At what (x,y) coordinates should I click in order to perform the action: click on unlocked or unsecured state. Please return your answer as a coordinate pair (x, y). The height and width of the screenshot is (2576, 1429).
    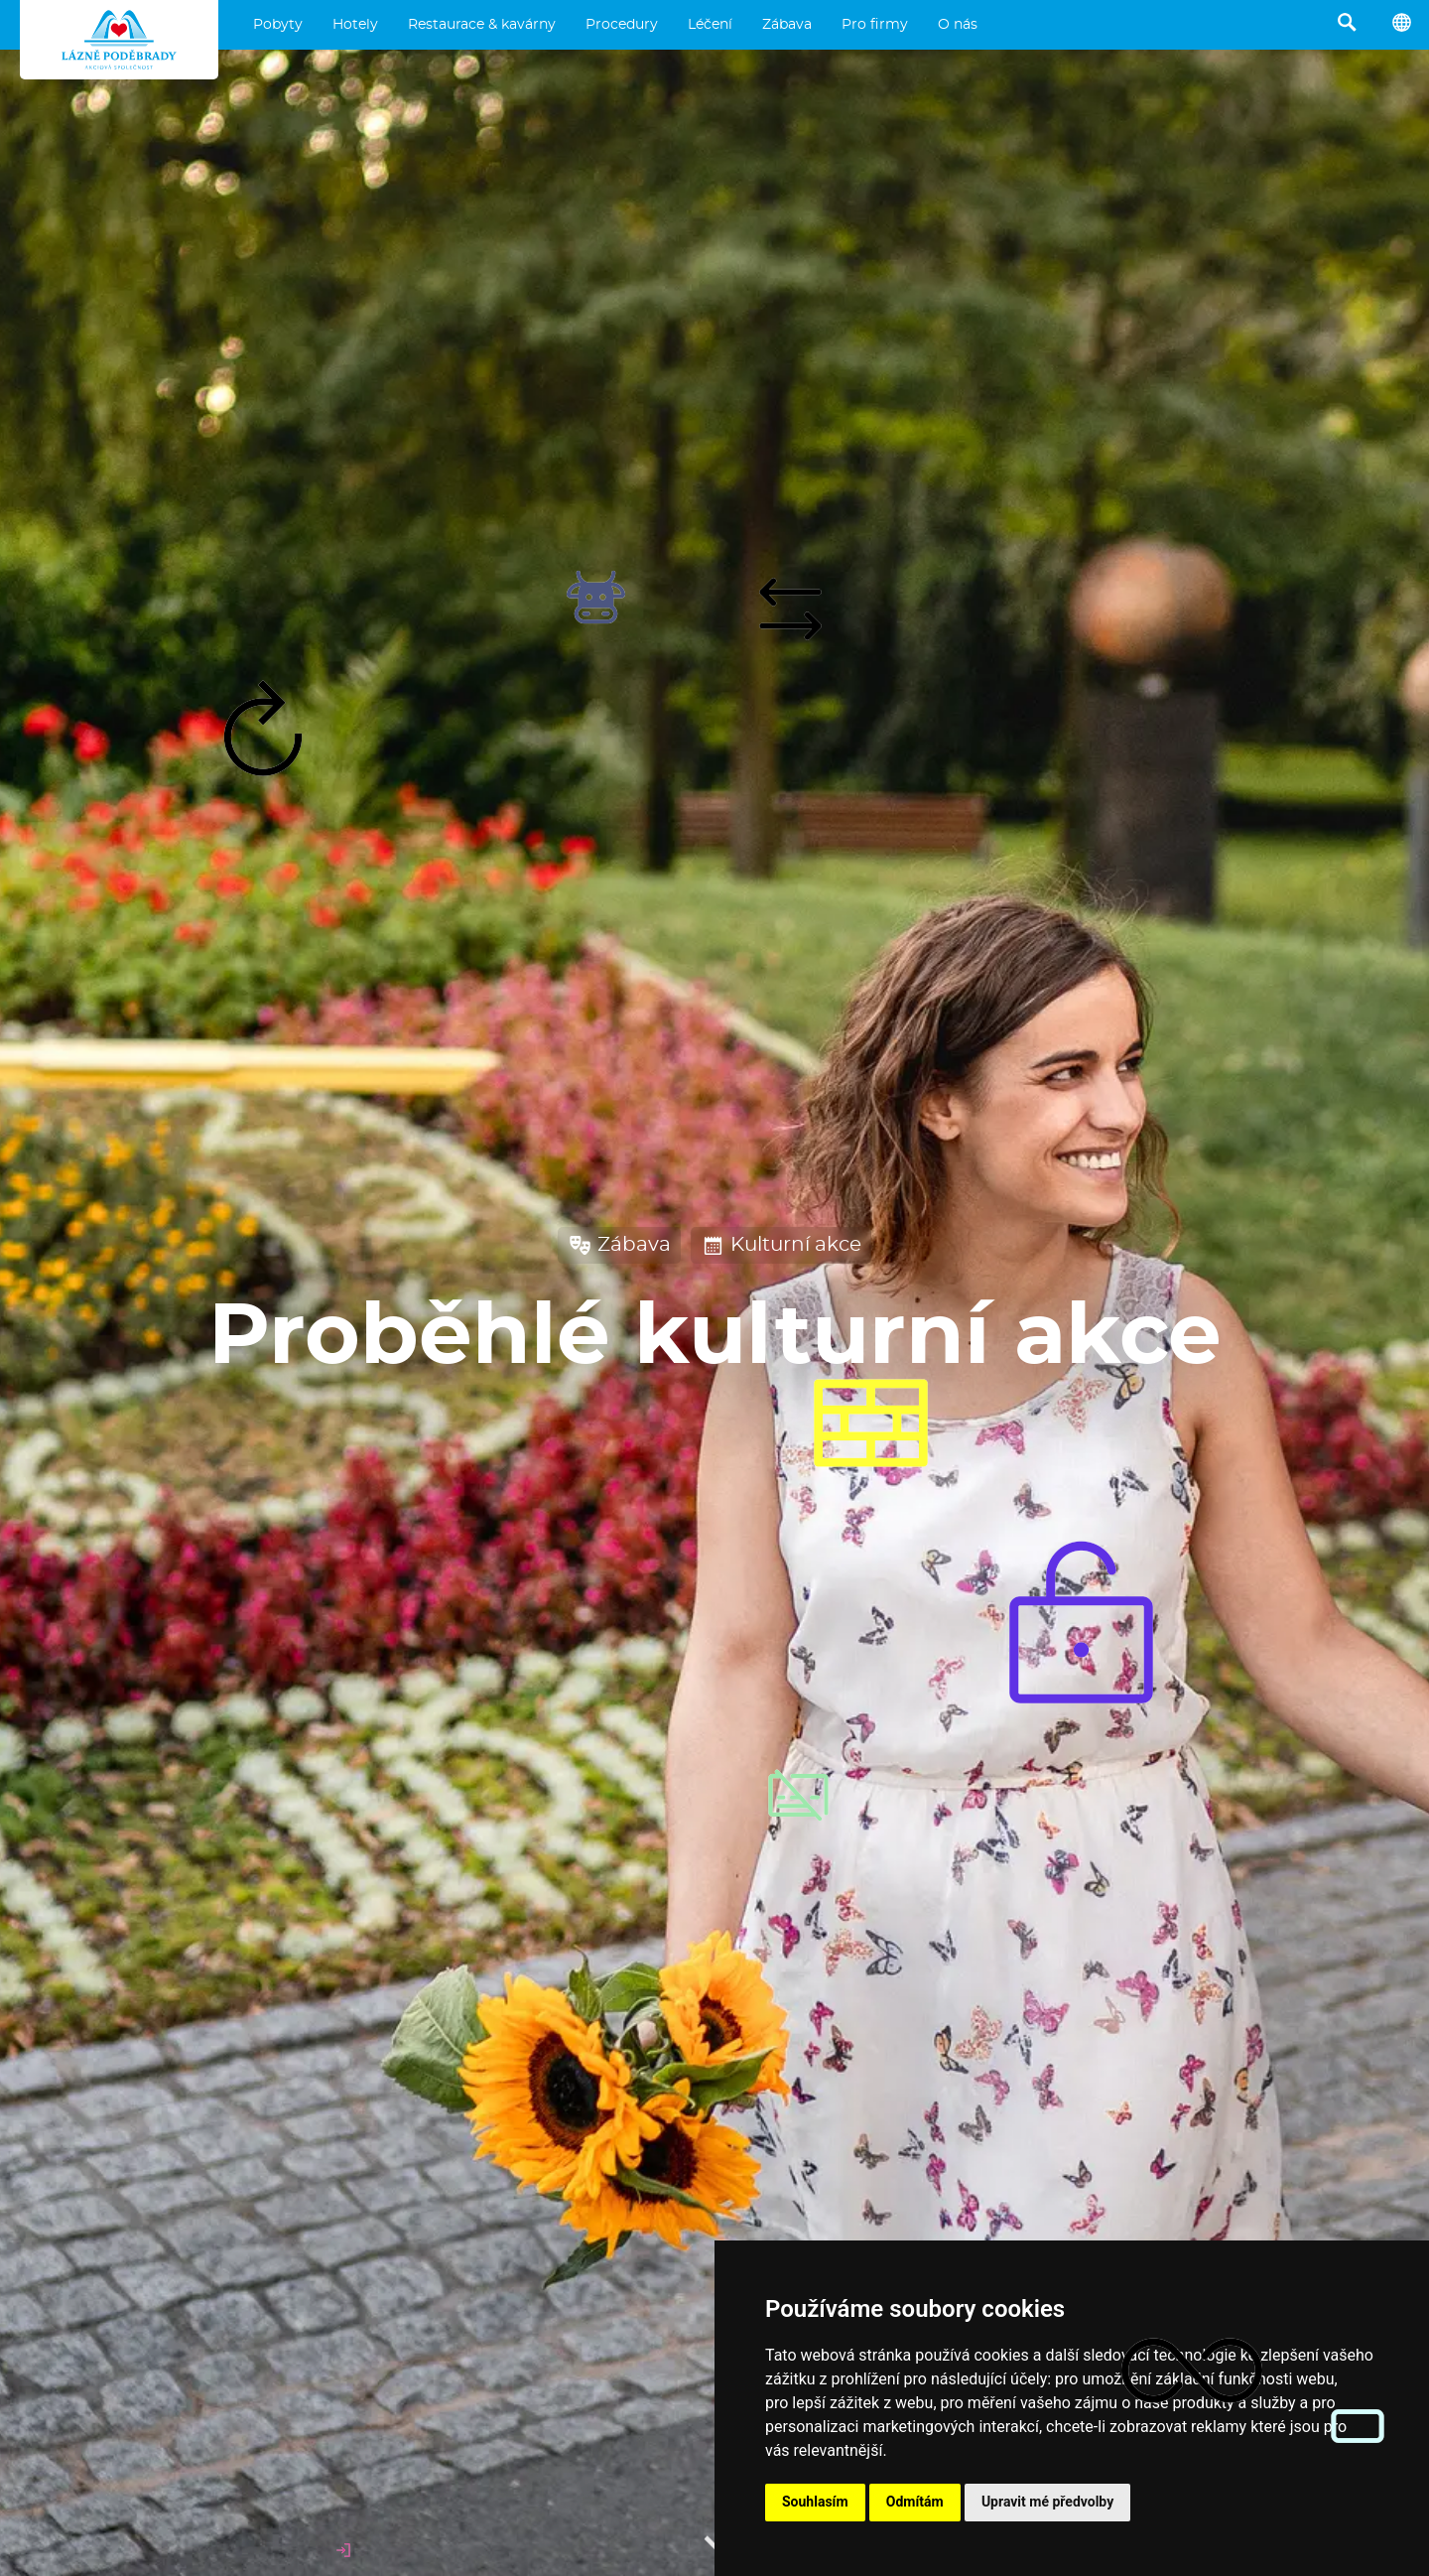
    Looking at the image, I should click on (1081, 1631).